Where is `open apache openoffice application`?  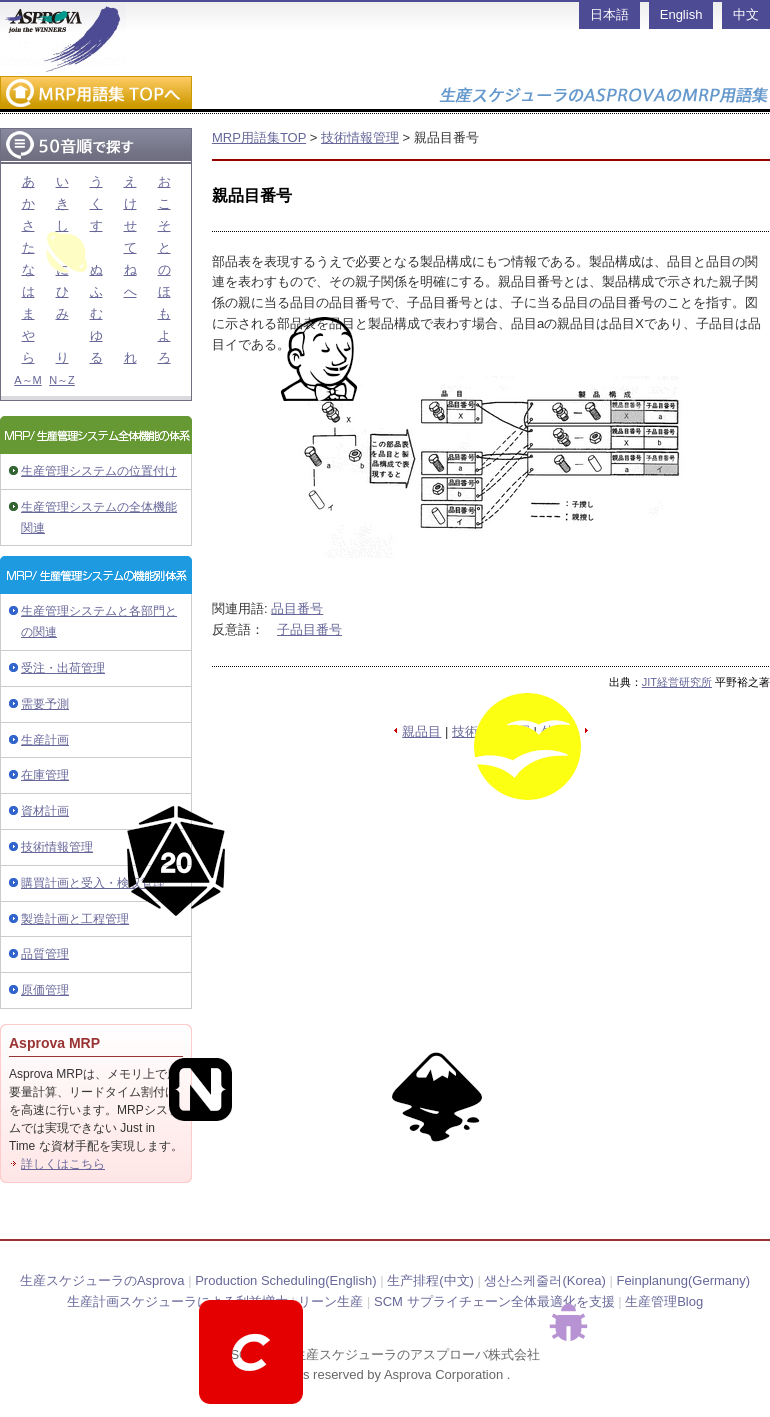
open apache openoffice application is located at coordinates (527, 746).